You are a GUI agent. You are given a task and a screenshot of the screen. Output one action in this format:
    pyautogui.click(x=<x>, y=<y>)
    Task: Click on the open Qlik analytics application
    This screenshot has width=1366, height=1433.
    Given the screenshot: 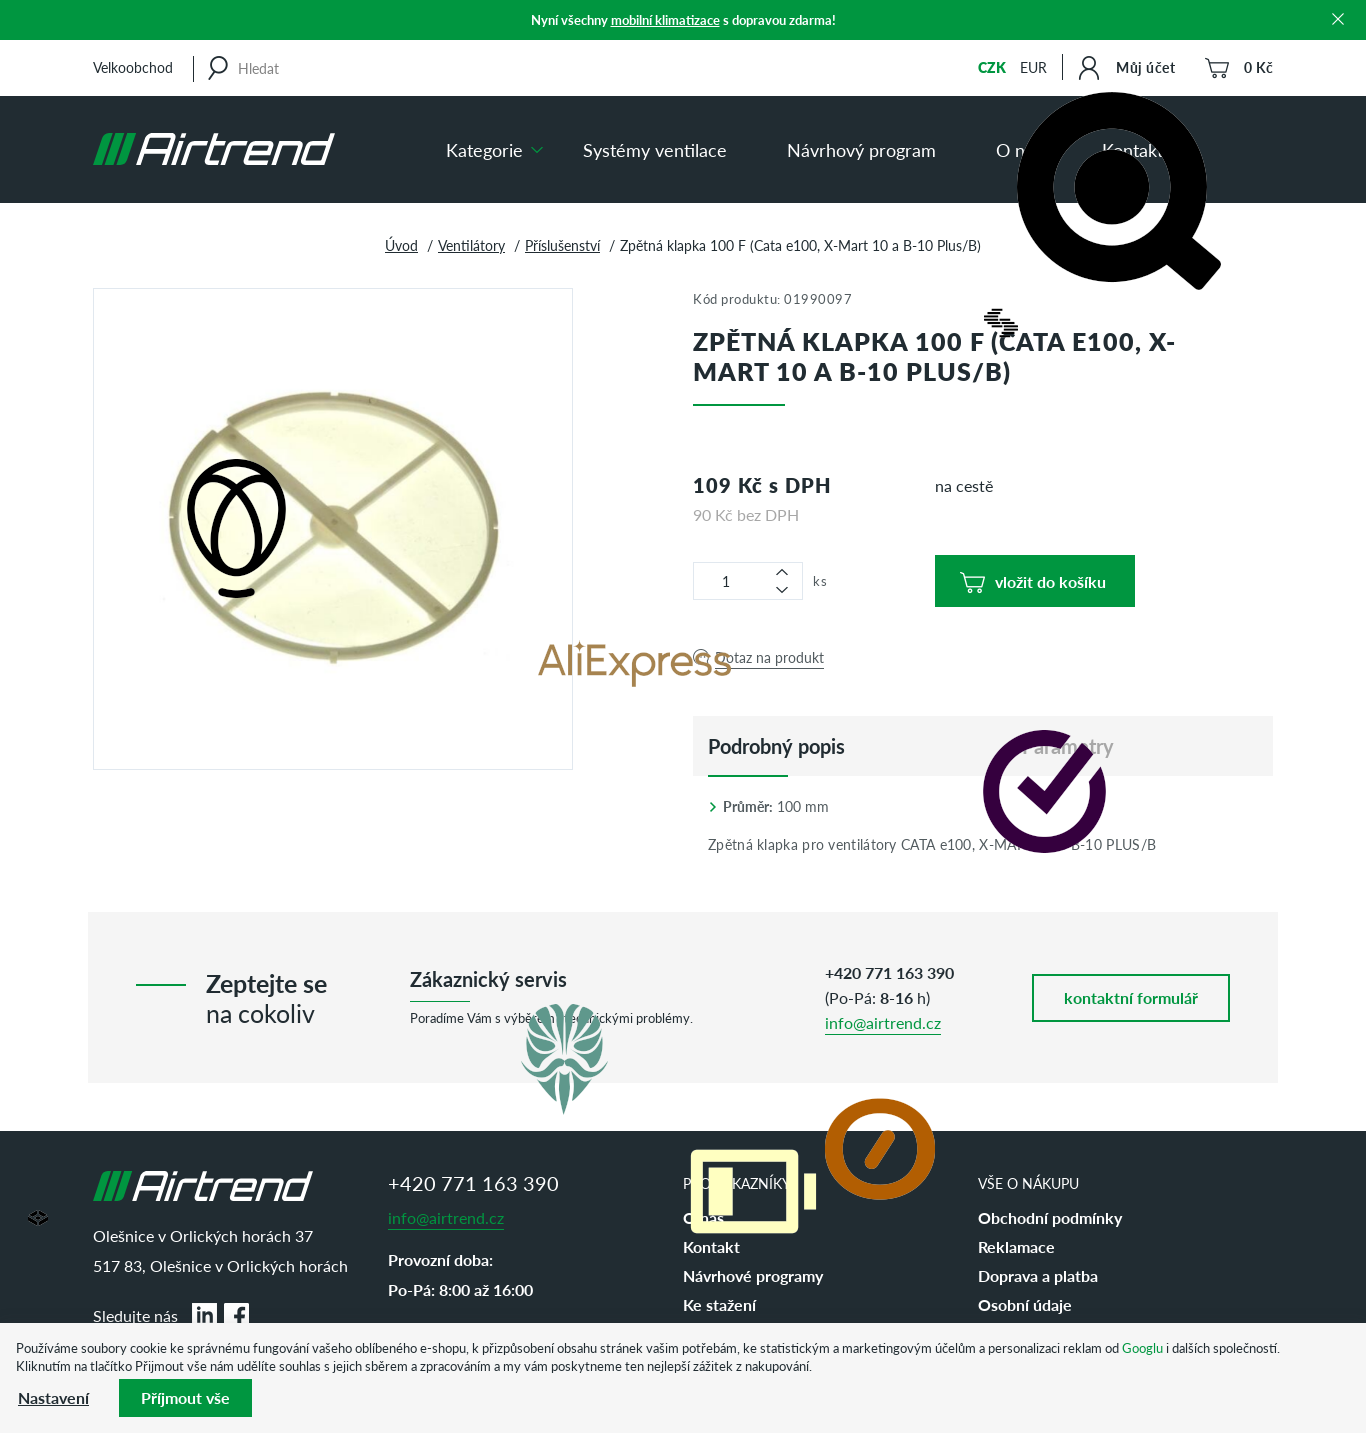 What is the action you would take?
    pyautogui.click(x=1119, y=191)
    